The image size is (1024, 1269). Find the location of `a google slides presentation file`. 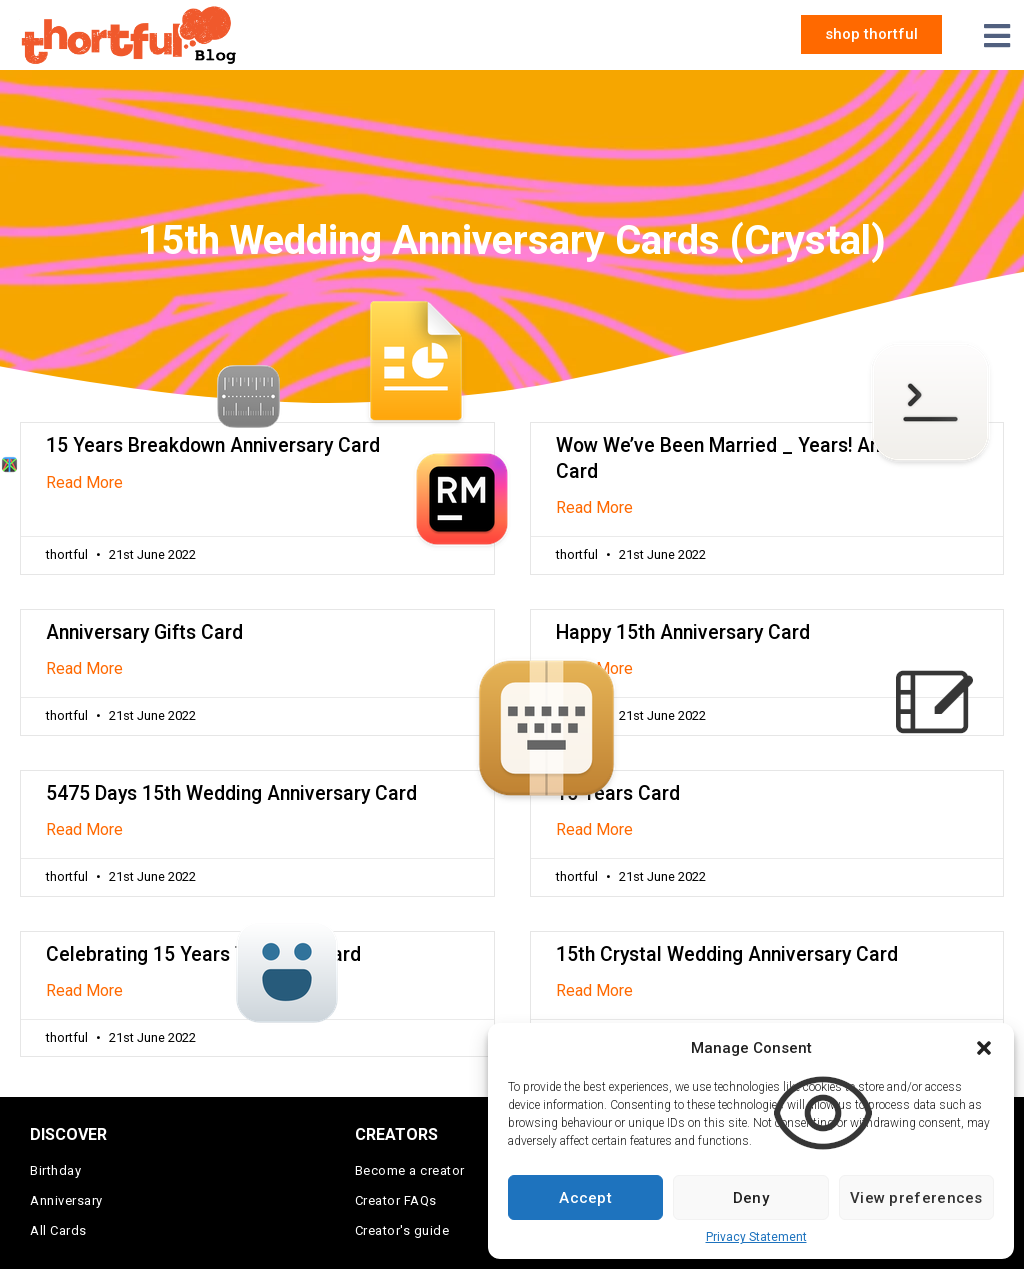

a google slides presentation file is located at coordinates (416, 363).